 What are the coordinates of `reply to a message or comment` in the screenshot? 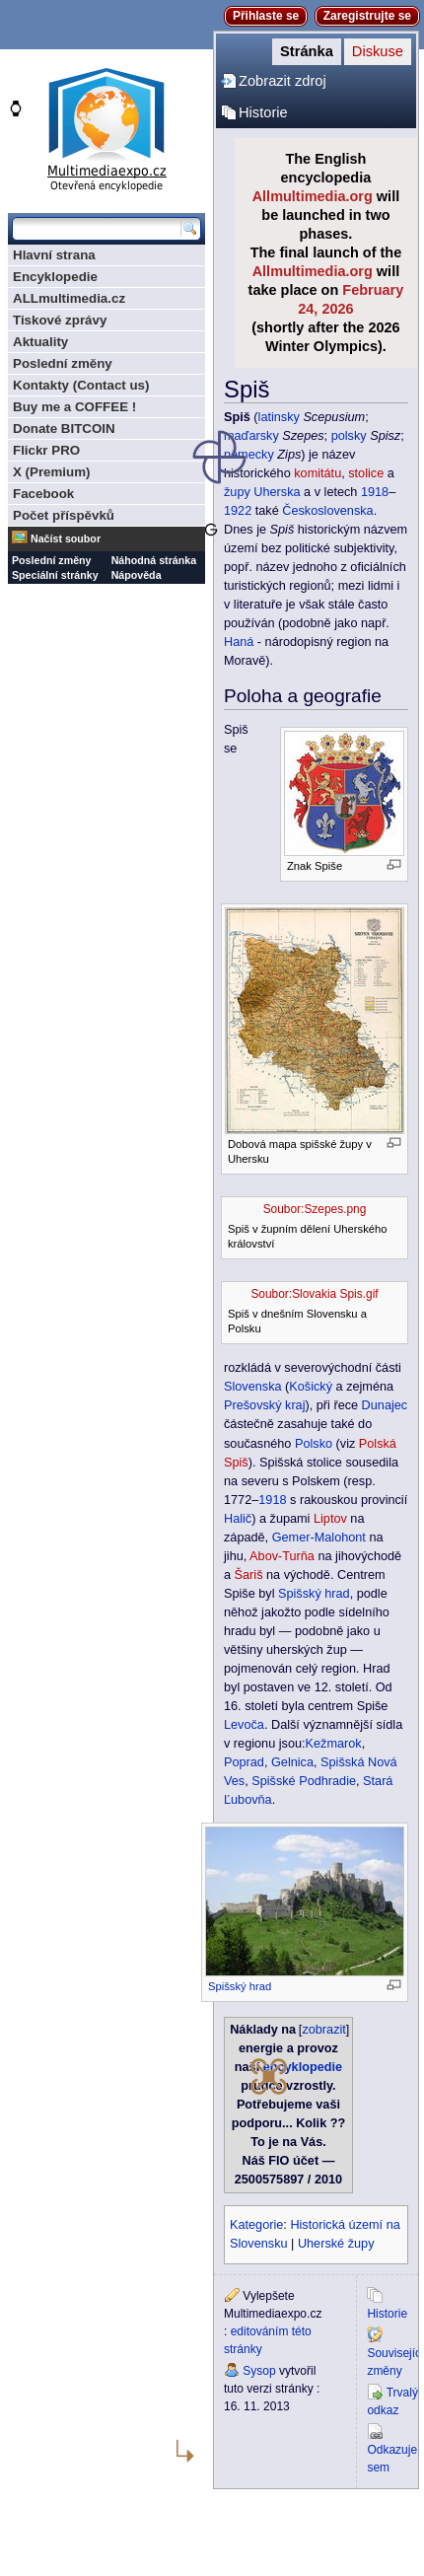 It's located at (183, 2451).